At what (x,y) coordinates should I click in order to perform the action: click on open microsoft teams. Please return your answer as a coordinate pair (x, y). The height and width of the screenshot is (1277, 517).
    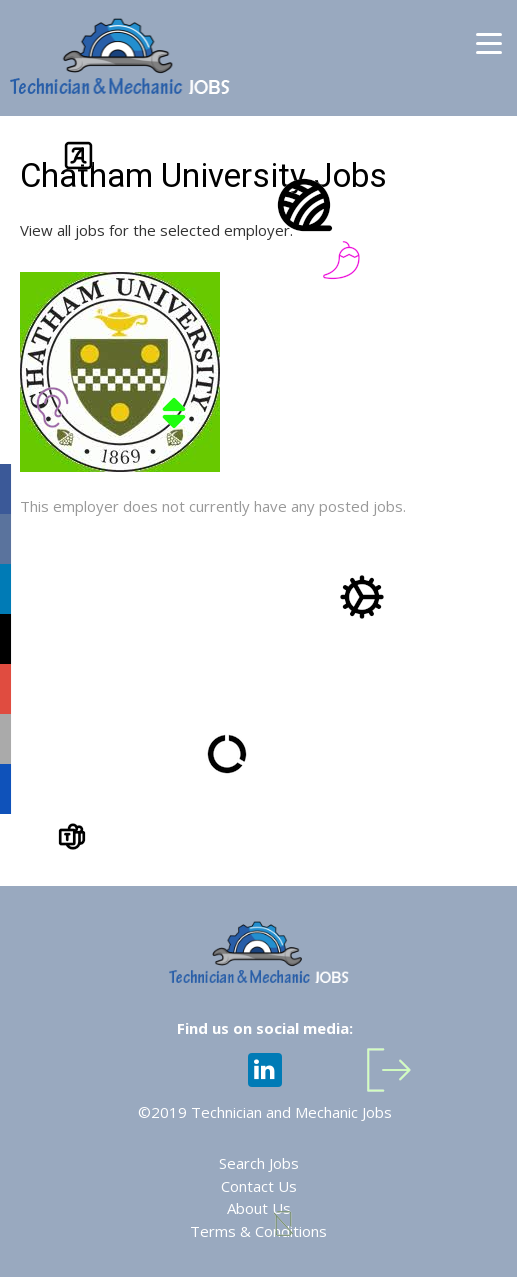
    Looking at the image, I should click on (72, 837).